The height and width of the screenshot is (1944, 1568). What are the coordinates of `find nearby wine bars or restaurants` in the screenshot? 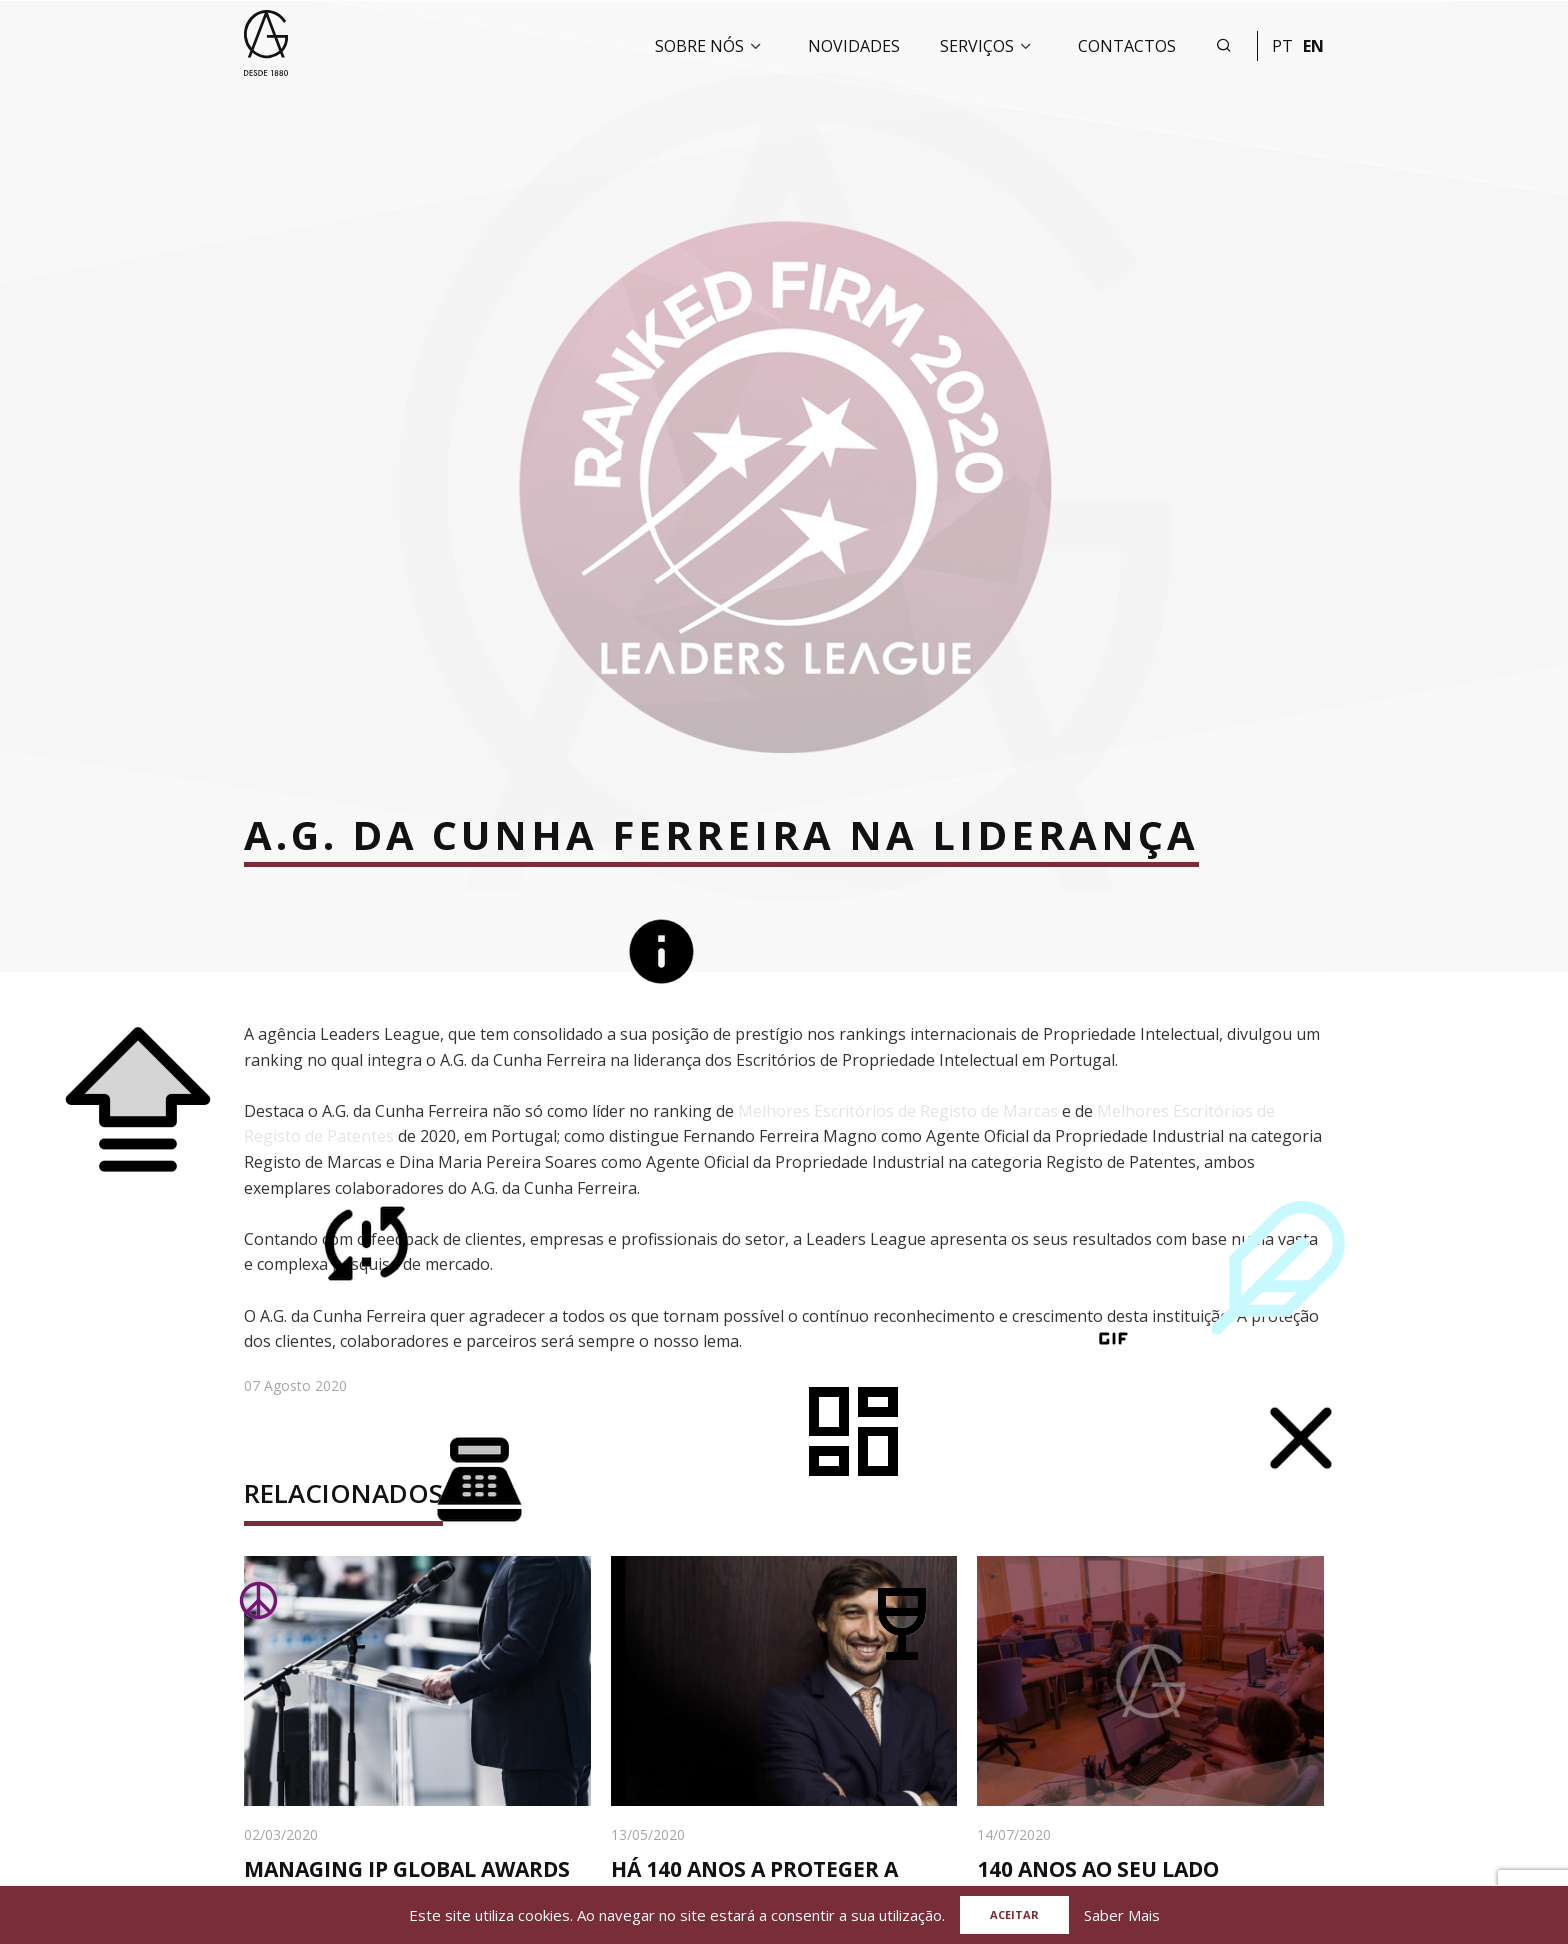 It's located at (902, 1624).